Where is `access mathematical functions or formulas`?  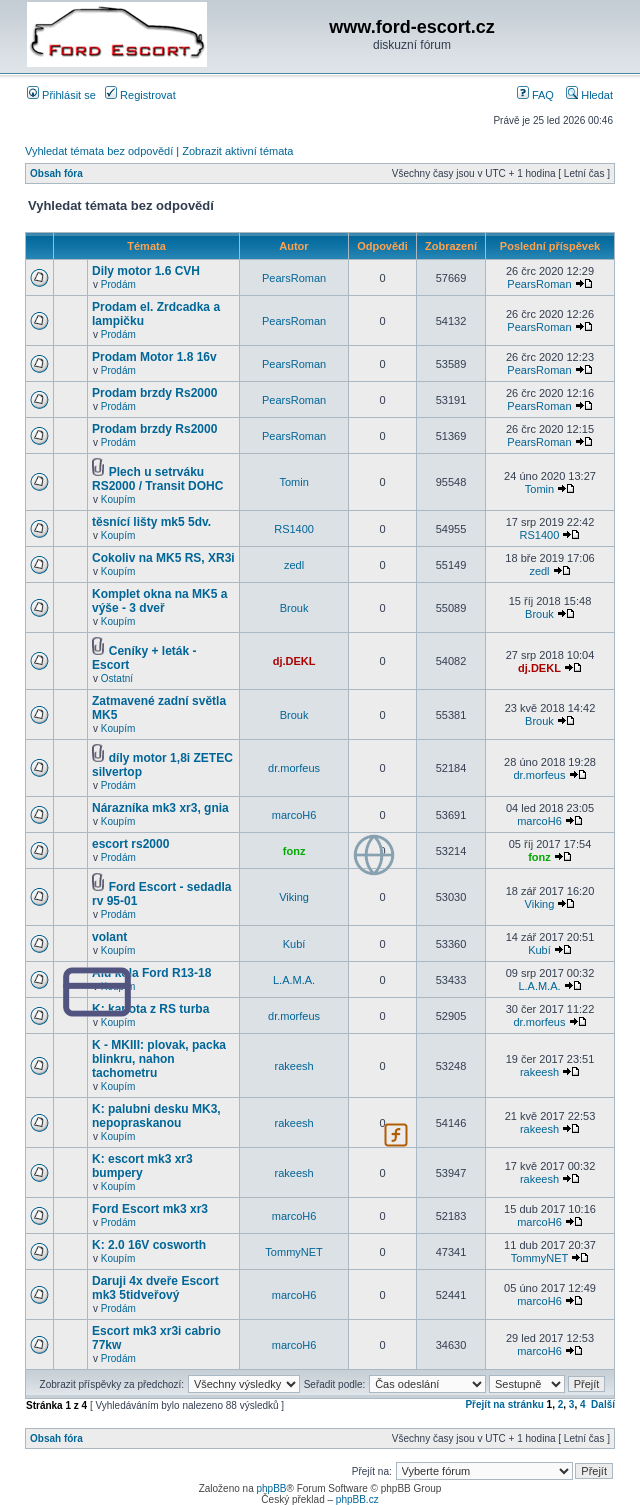
access mathematical functions or formulas is located at coordinates (396, 1135).